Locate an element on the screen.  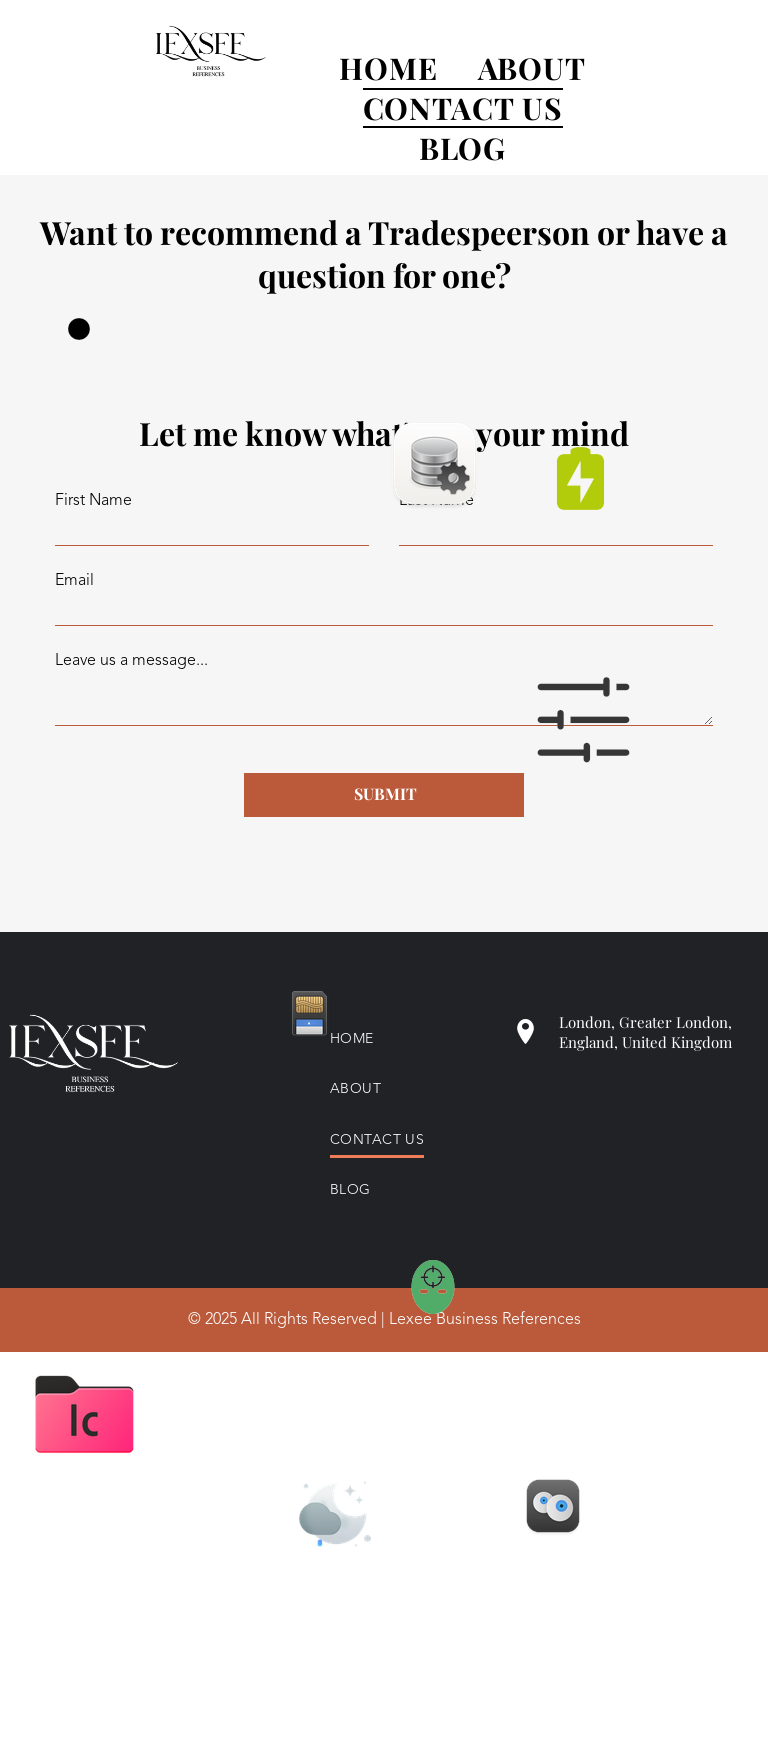
headshot or critical hit indicator in a game is located at coordinates (433, 1287).